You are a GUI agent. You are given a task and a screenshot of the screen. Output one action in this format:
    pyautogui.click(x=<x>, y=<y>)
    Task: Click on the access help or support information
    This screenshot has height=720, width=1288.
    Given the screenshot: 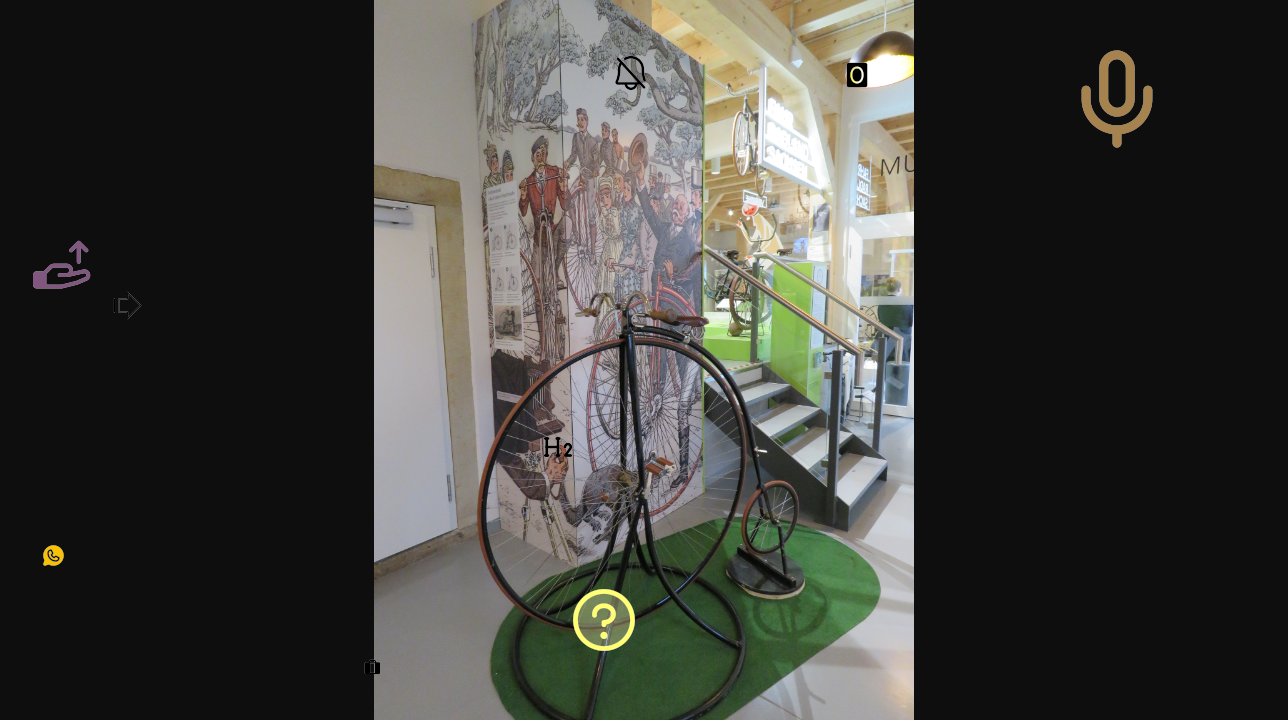 What is the action you would take?
    pyautogui.click(x=604, y=620)
    